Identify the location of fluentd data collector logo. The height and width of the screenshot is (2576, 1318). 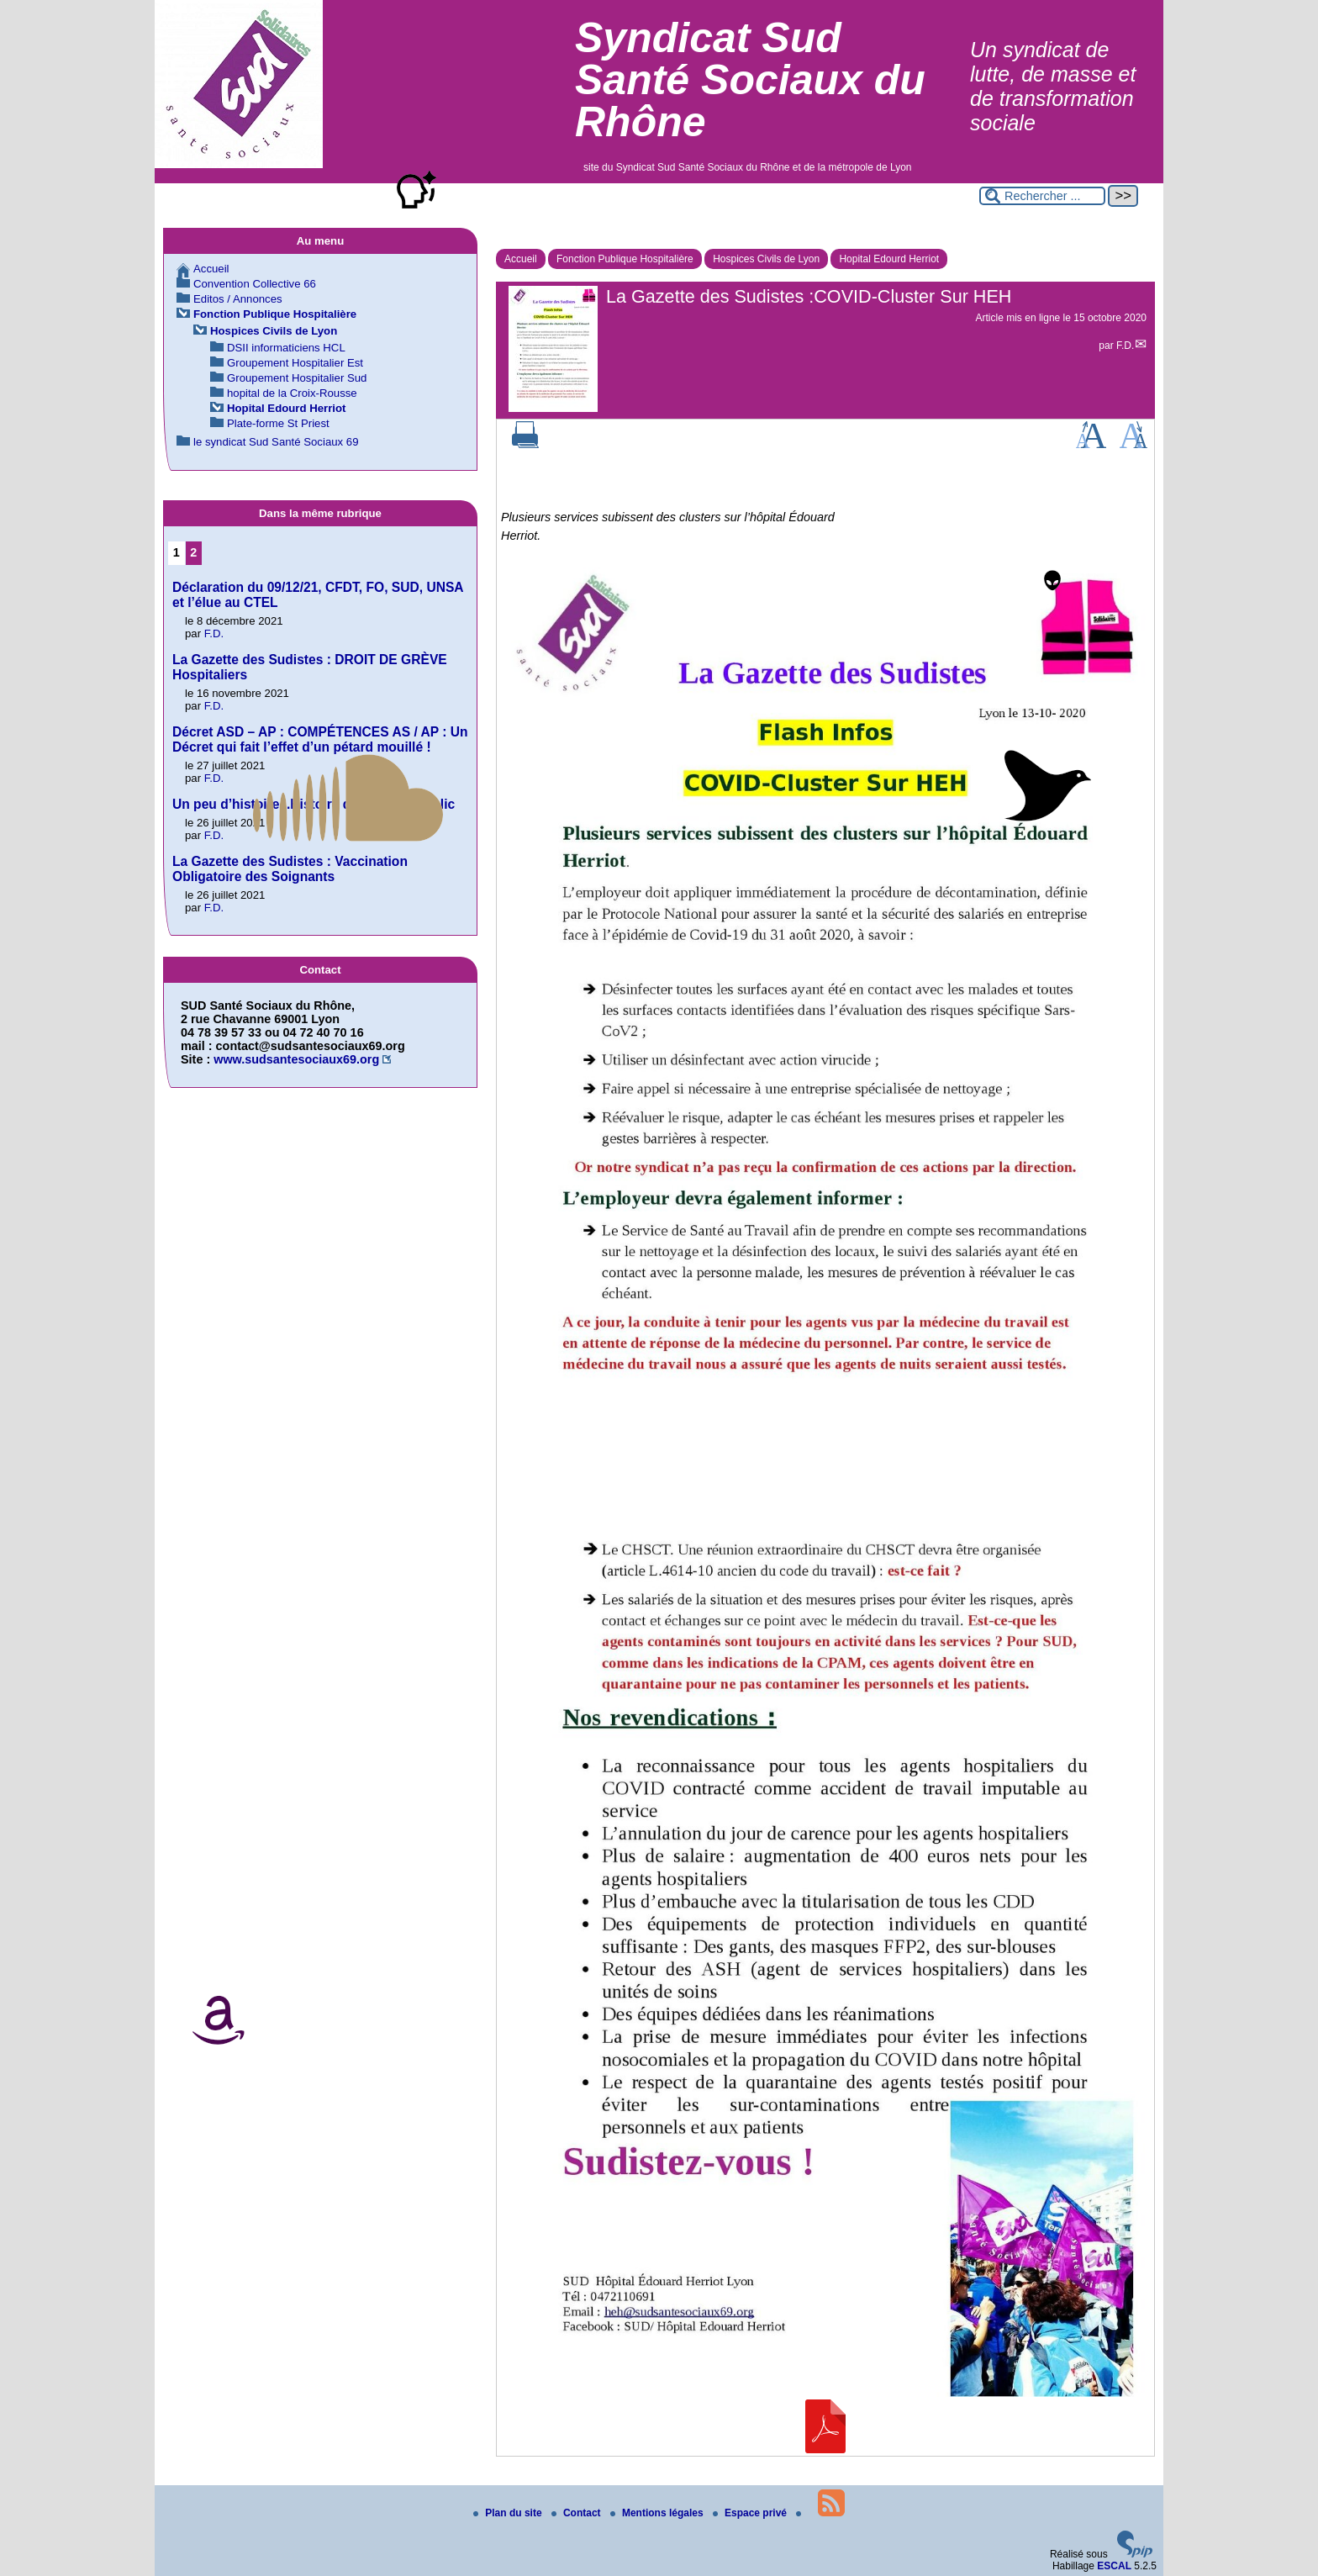
(1047, 785).